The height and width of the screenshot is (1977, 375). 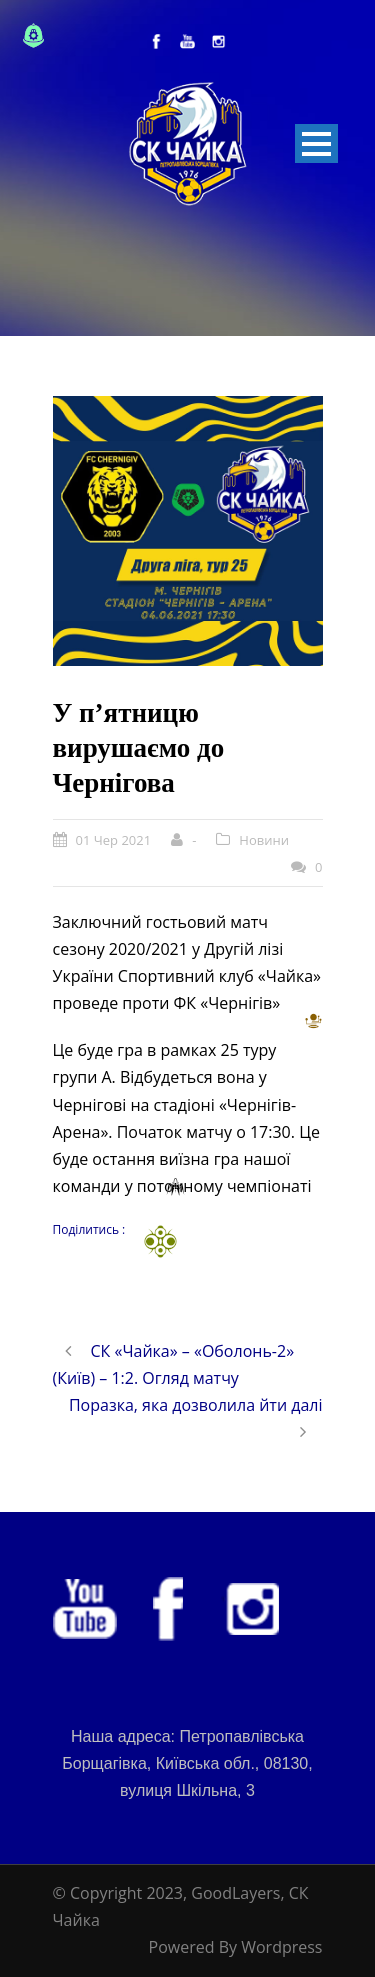 What do you see at coordinates (160, 1241) in the screenshot?
I see `decorative abstract shape or pattern element` at bounding box center [160, 1241].